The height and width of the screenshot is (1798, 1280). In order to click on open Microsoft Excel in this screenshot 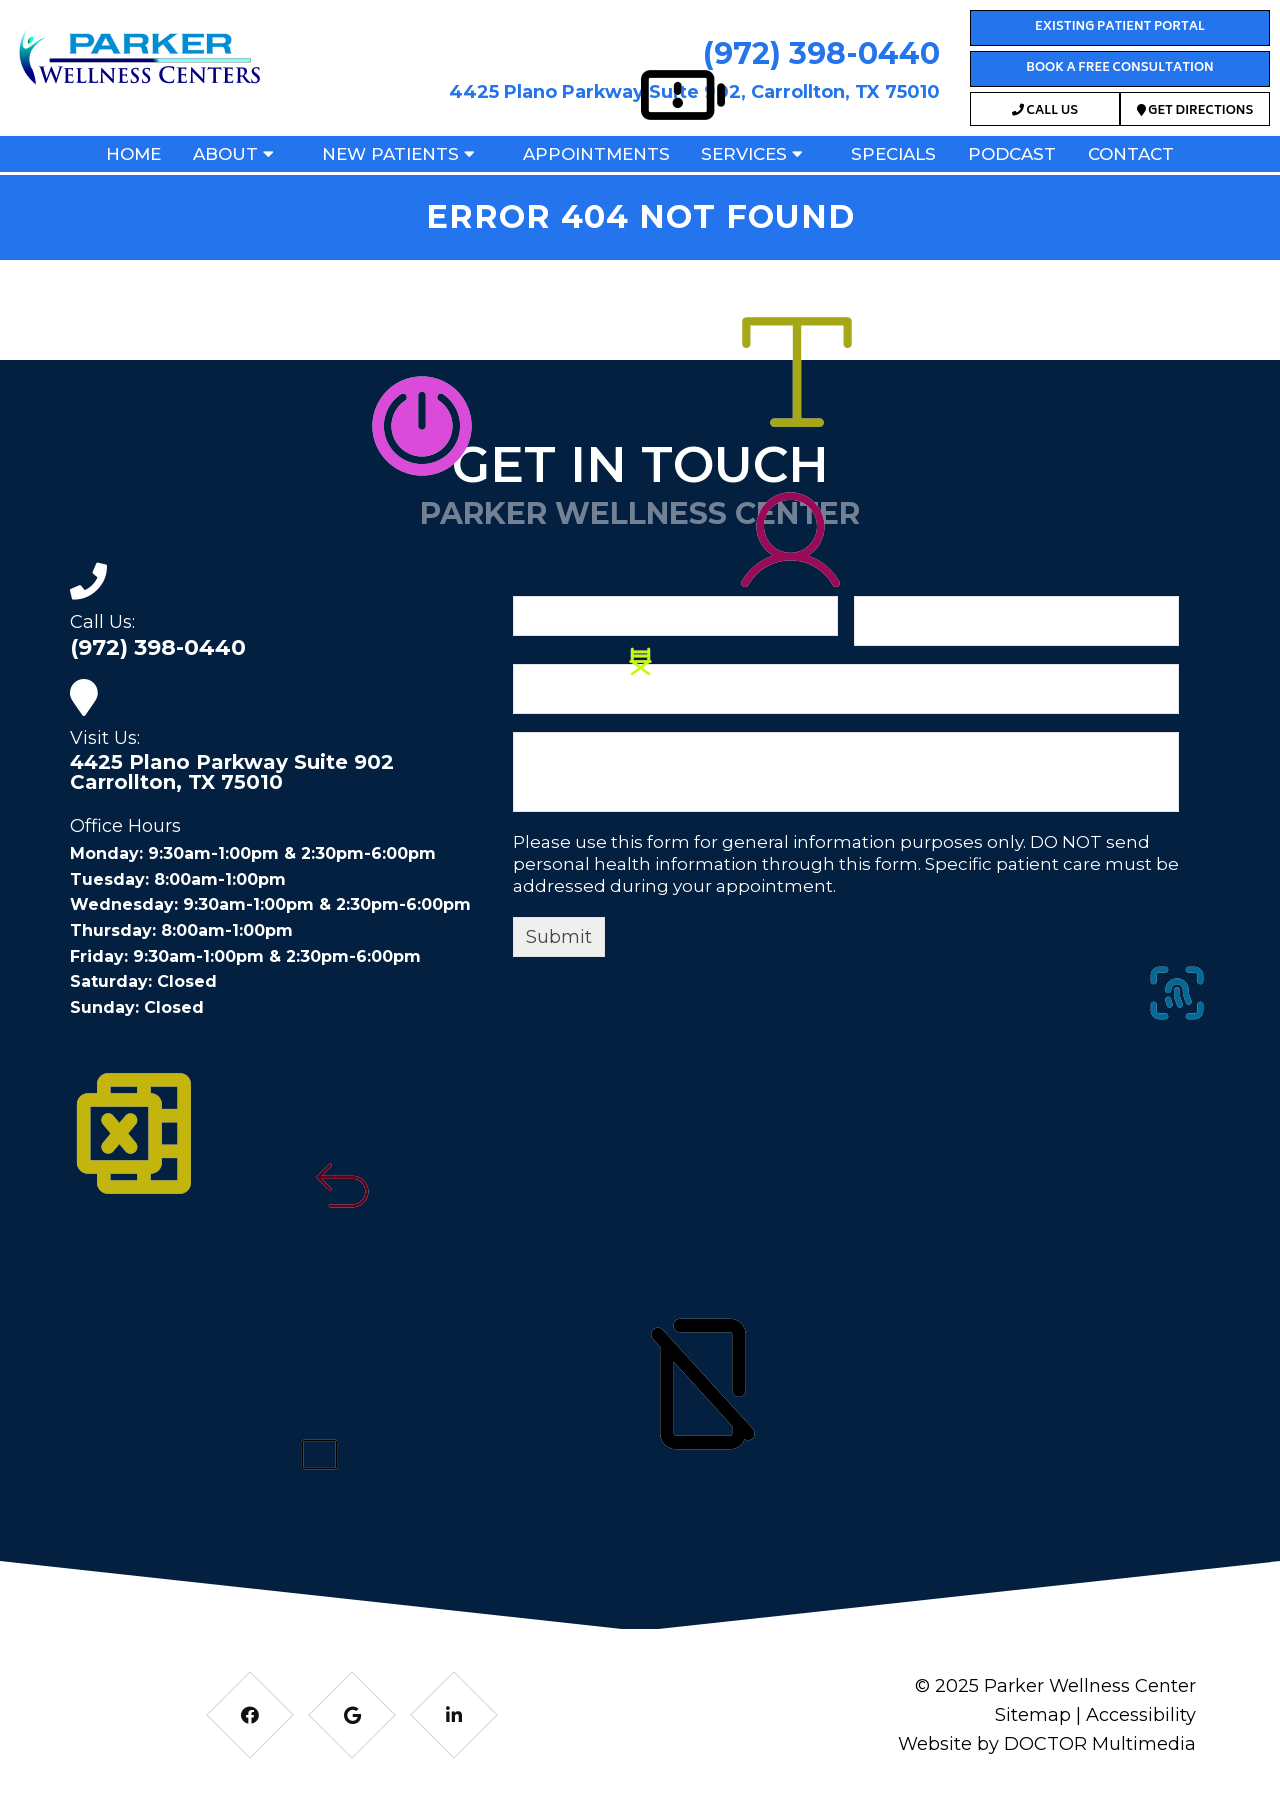, I will do `click(139, 1133)`.